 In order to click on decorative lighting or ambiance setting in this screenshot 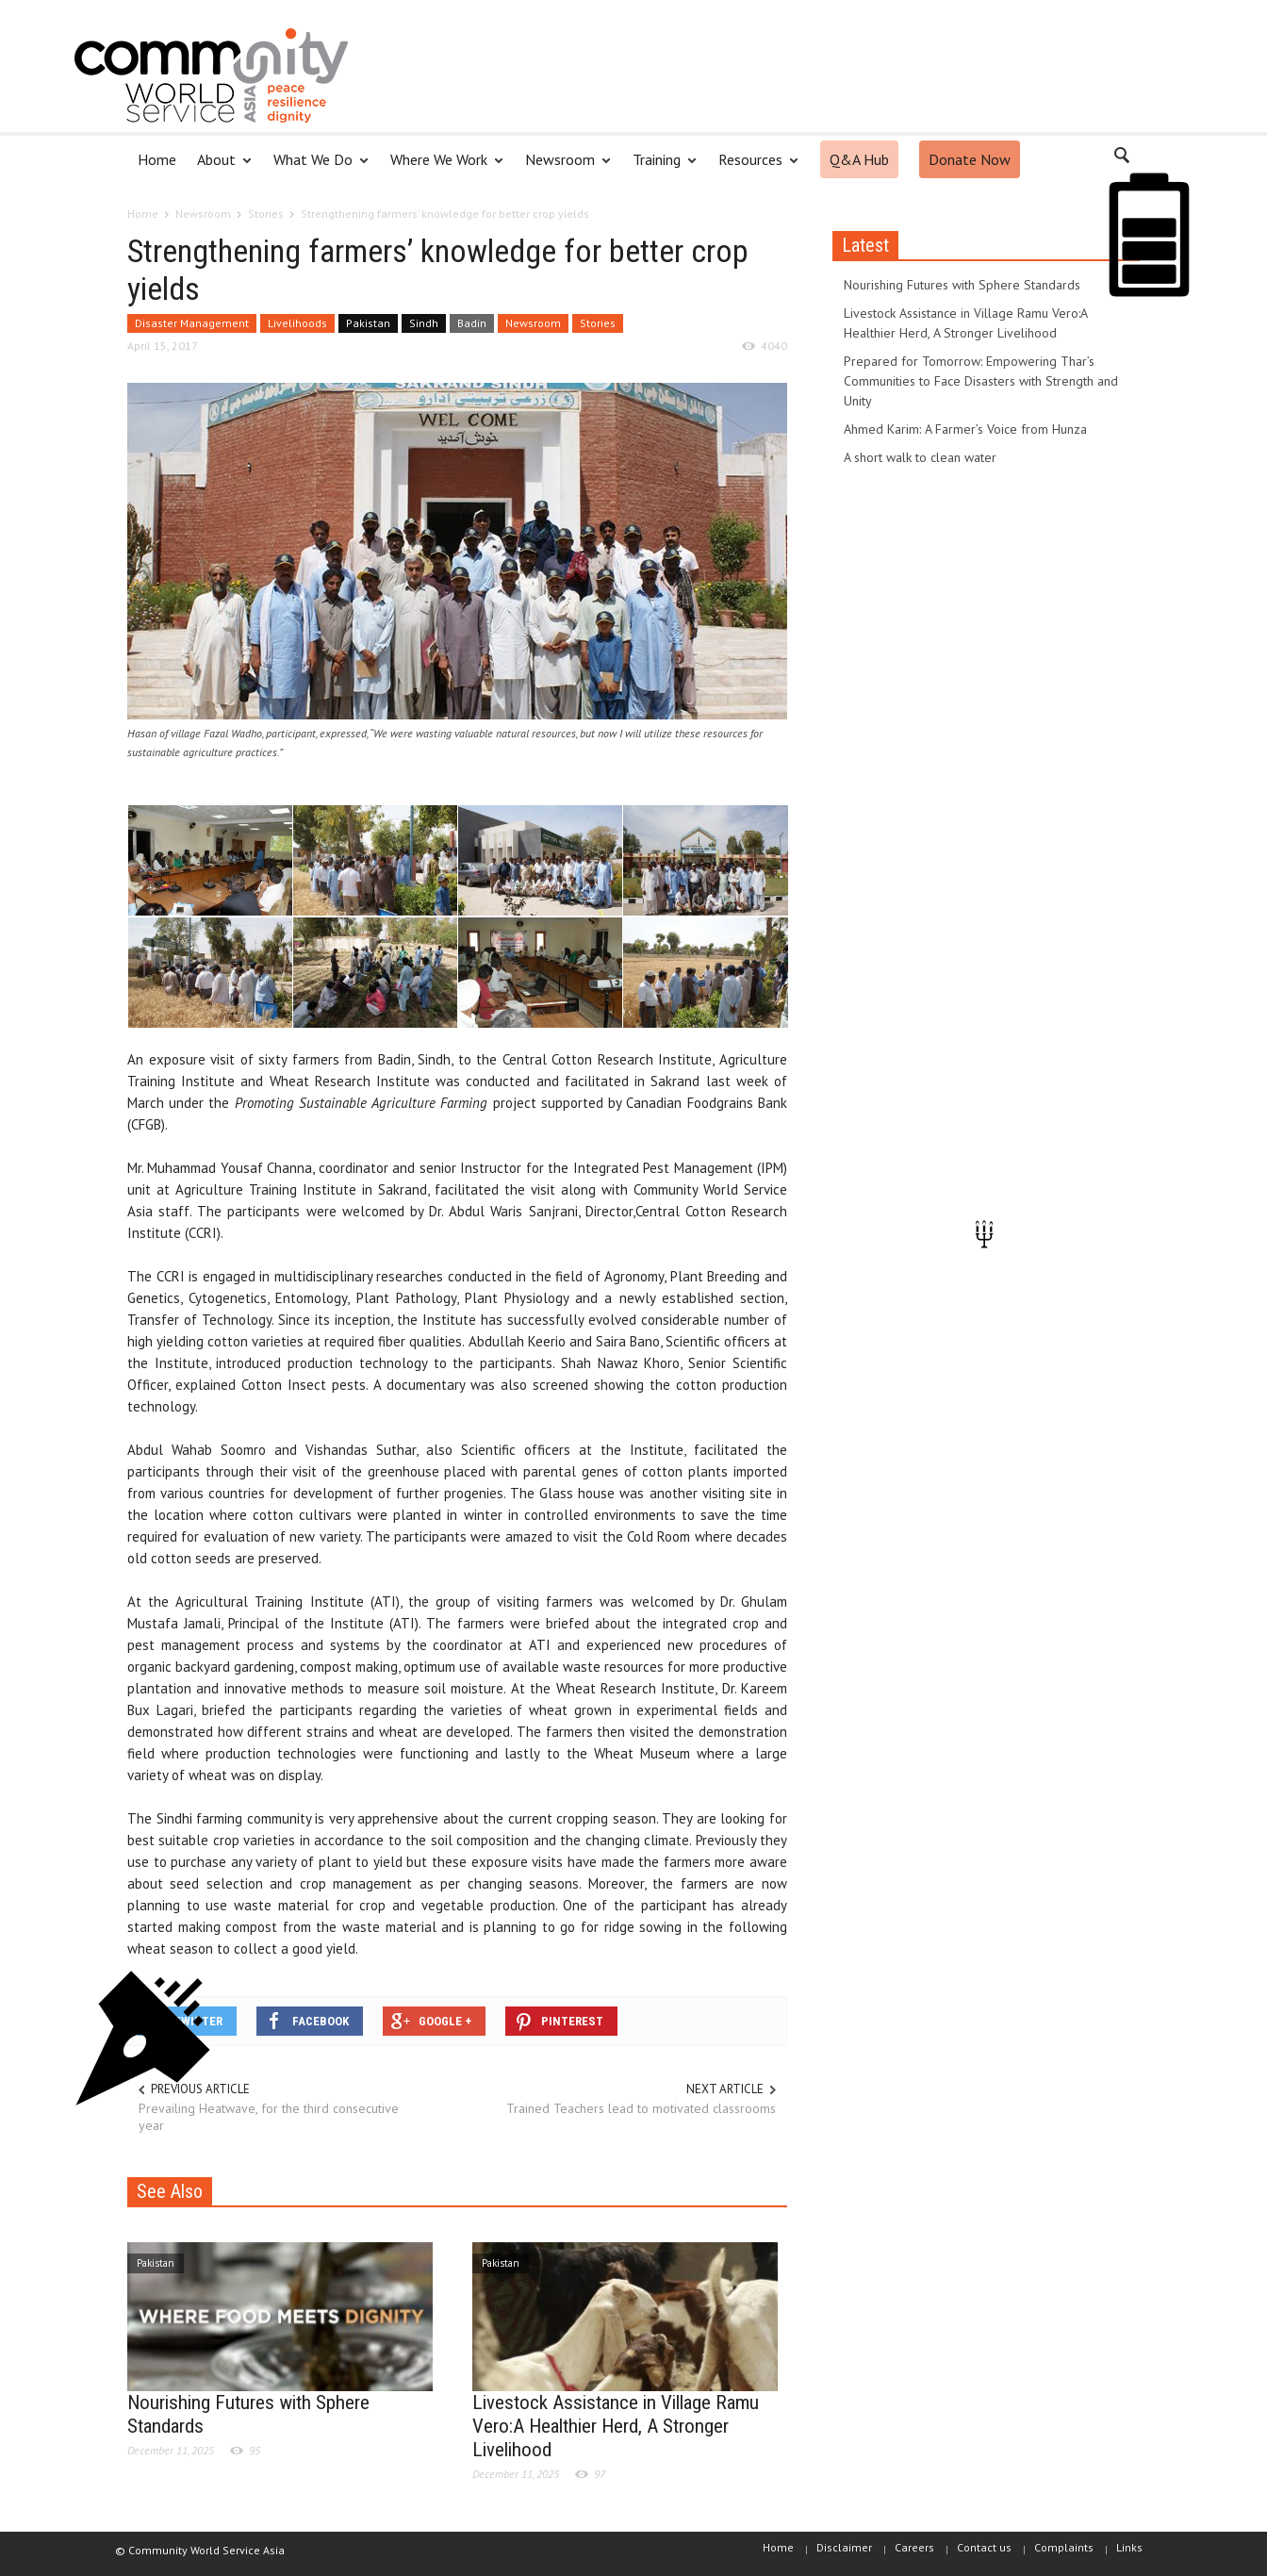, I will do `click(984, 1234)`.